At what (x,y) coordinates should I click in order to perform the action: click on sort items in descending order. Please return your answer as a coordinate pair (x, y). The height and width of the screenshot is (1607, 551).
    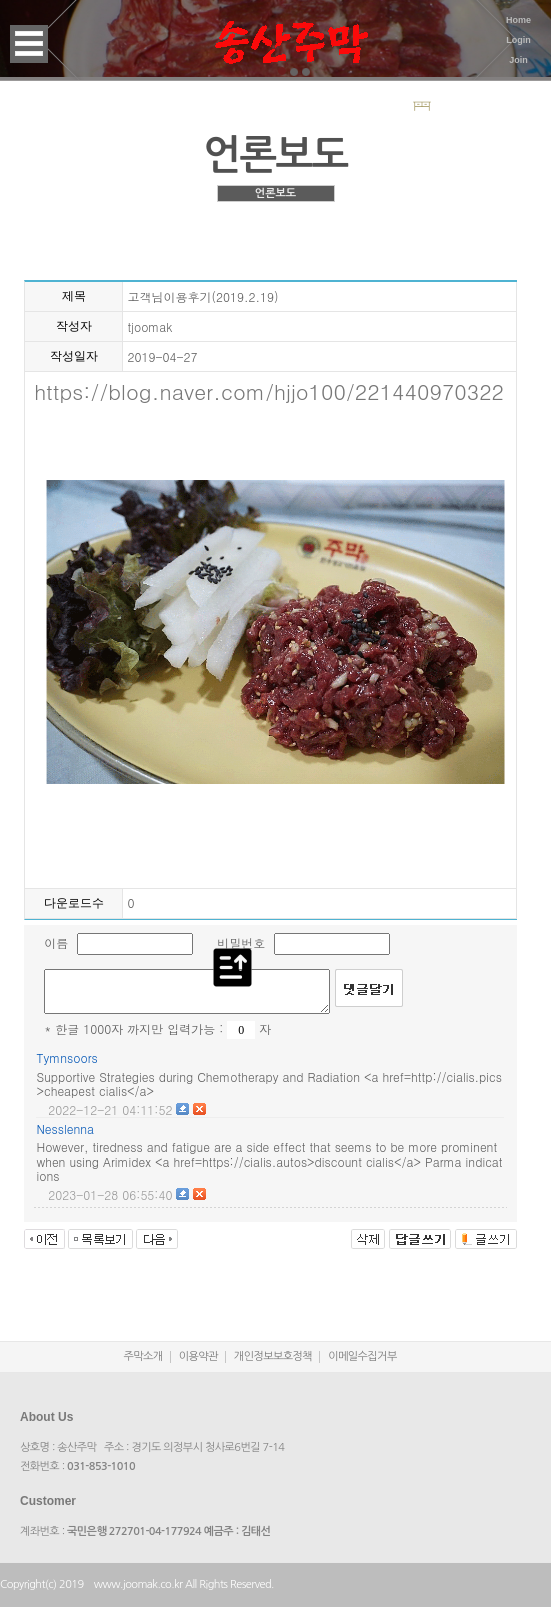
    Looking at the image, I should click on (232, 967).